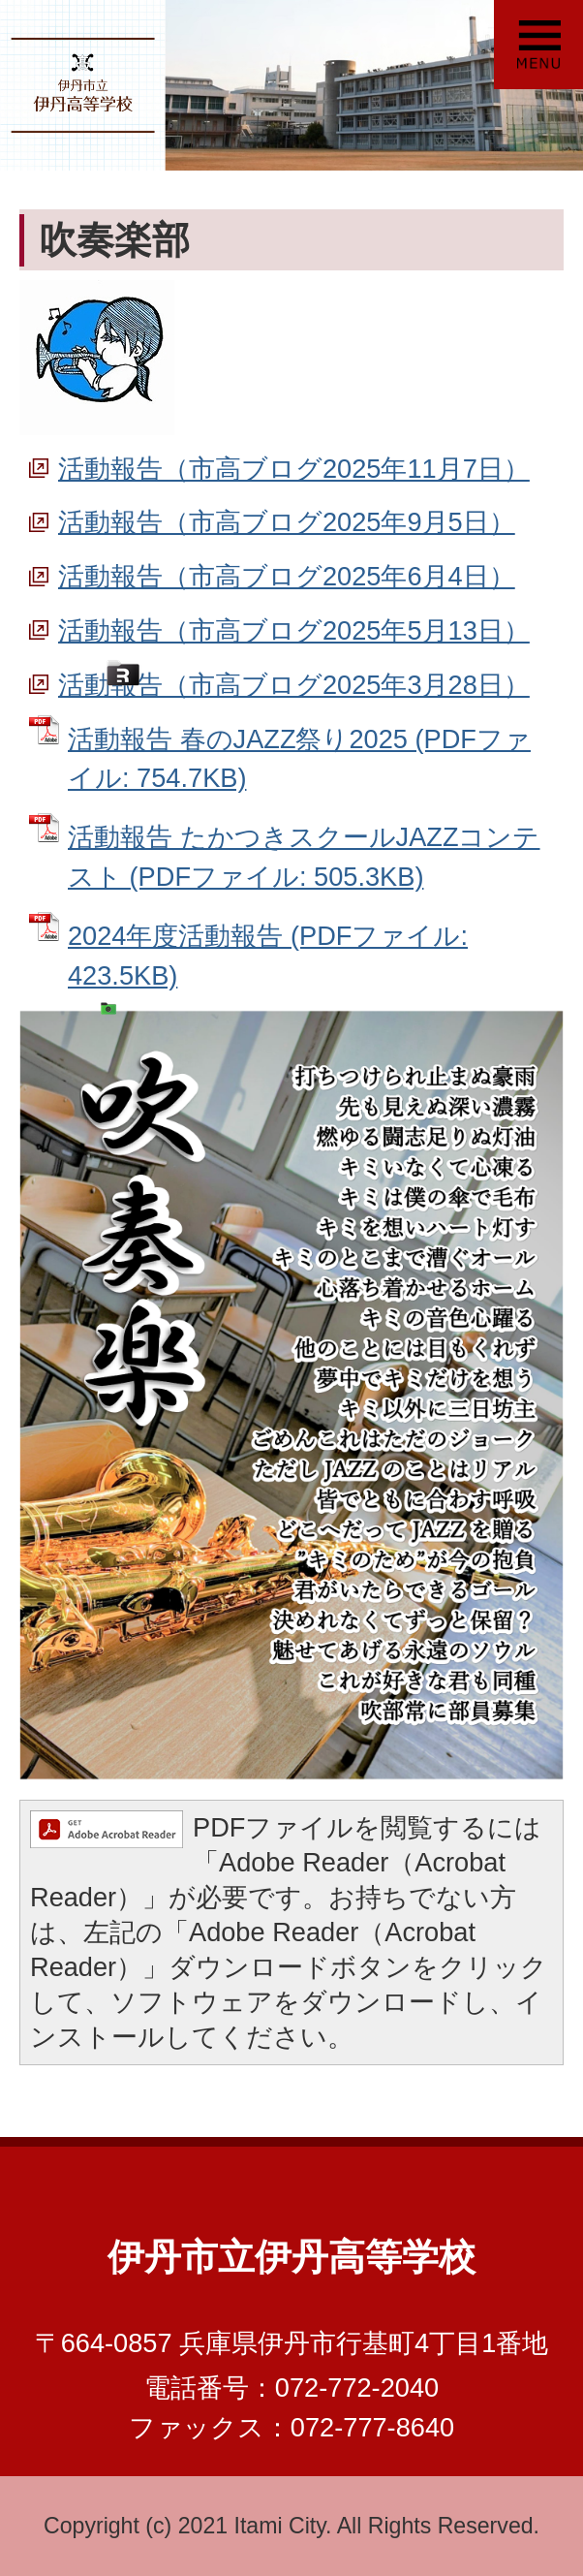 The width and height of the screenshot is (583, 2576). What do you see at coordinates (108, 1009) in the screenshot?
I see `open android oreo system files folder` at bounding box center [108, 1009].